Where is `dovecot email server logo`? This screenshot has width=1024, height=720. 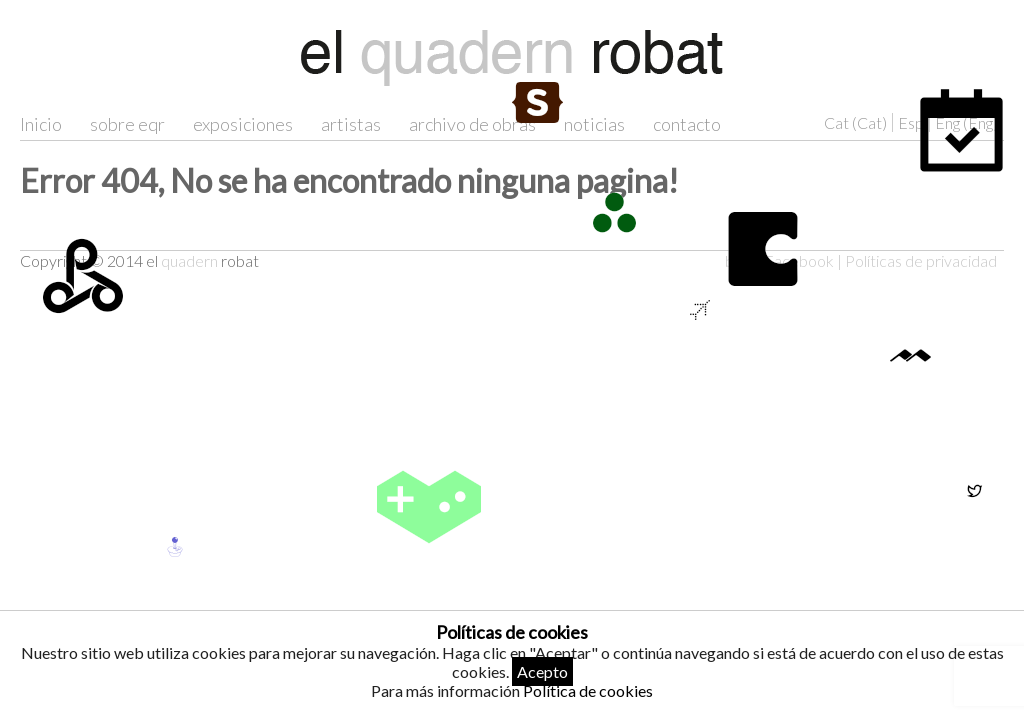 dovecot email server logo is located at coordinates (910, 355).